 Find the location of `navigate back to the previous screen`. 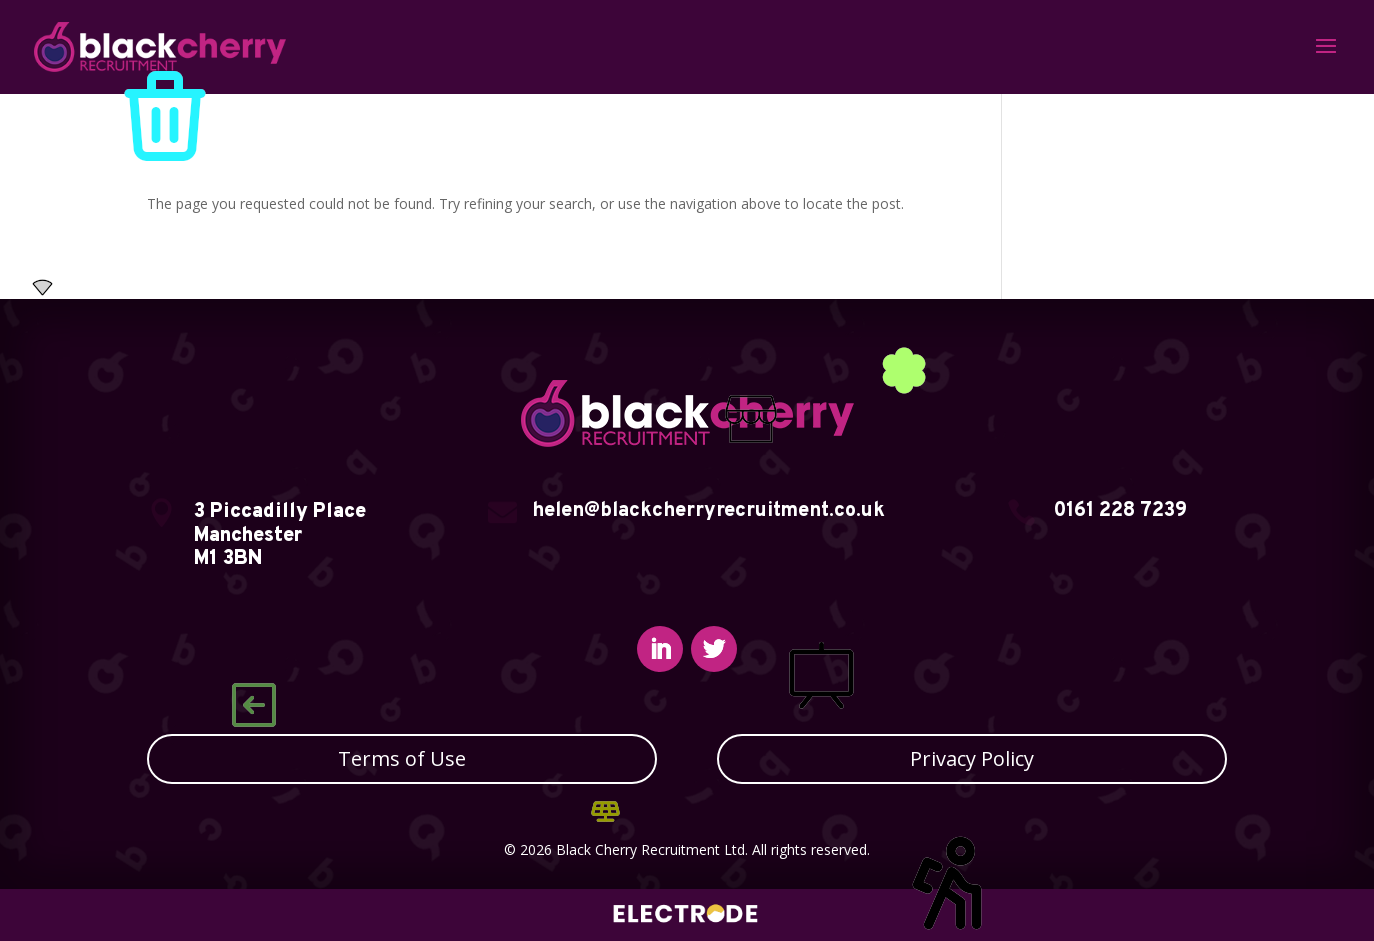

navigate back to the previous screen is located at coordinates (254, 705).